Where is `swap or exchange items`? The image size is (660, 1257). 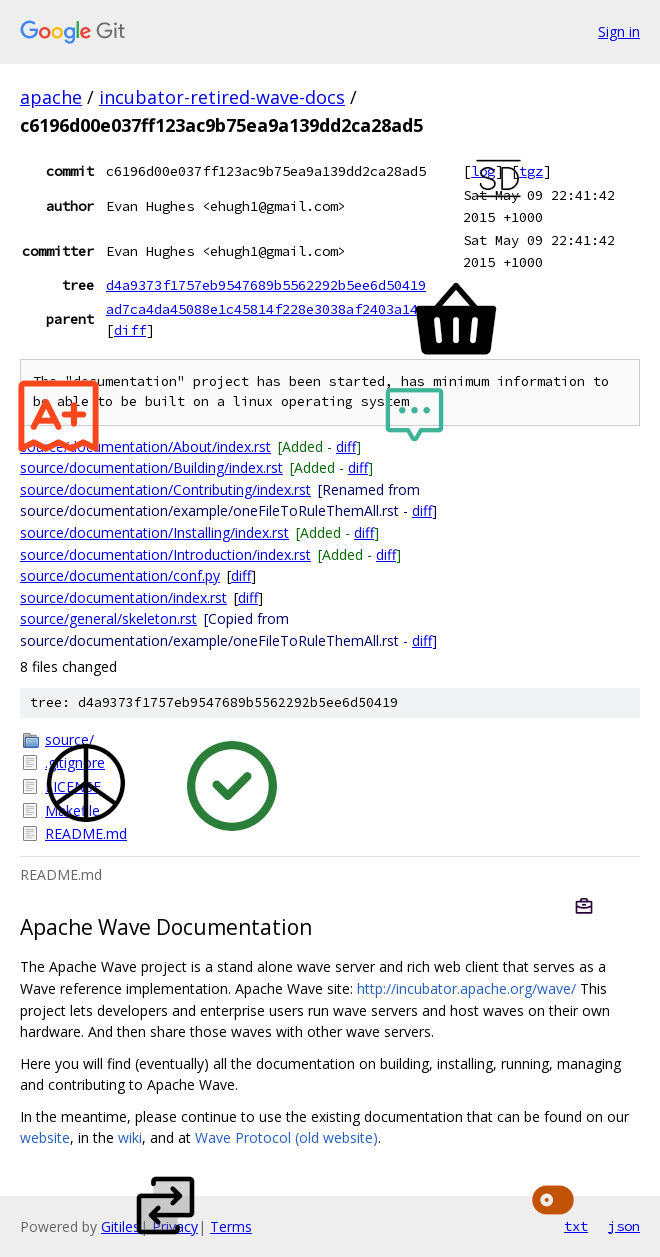
swap or exchange items is located at coordinates (165, 1205).